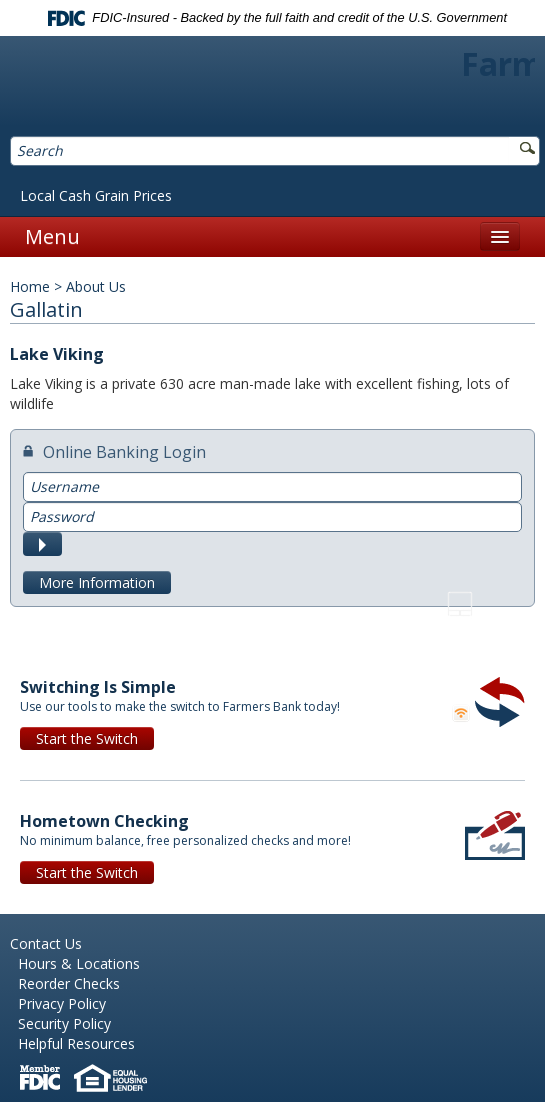 The image size is (545, 1102). Describe the element at coordinates (461, 713) in the screenshot. I see `connect to a captive portal or public wifi network` at that location.